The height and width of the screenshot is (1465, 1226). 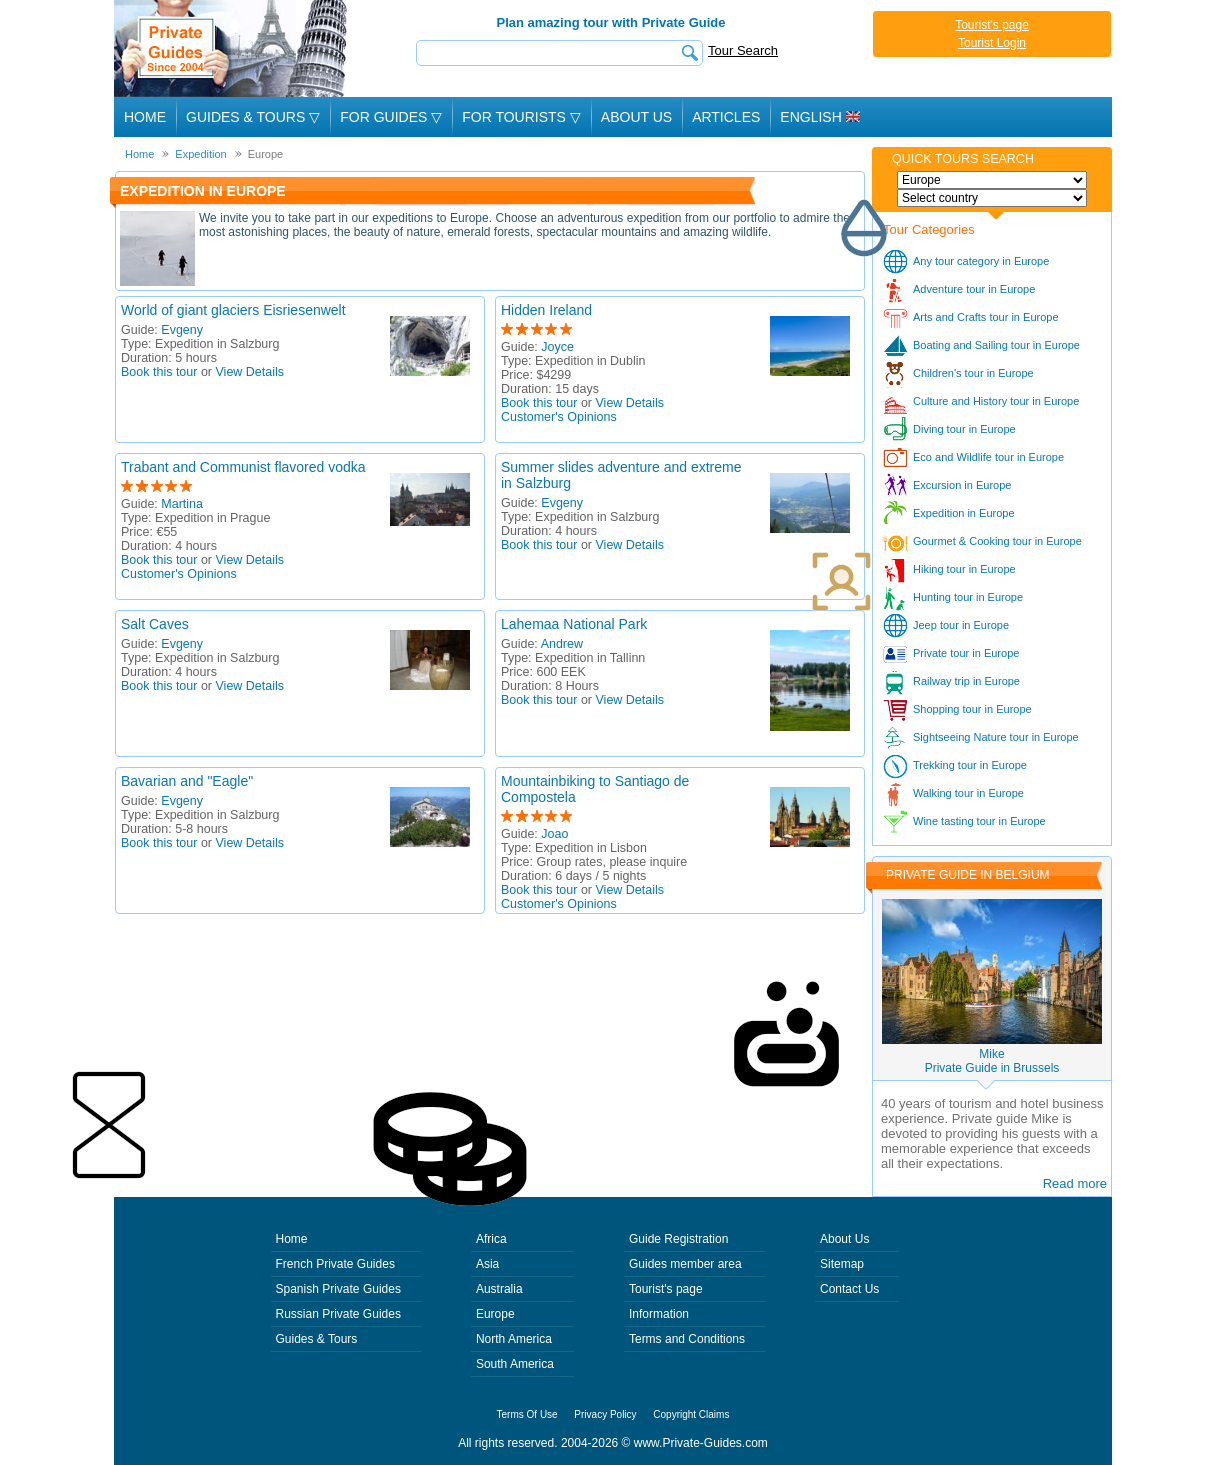 What do you see at coordinates (786, 1040) in the screenshot?
I see `indicates hand washing or hygiene station` at bounding box center [786, 1040].